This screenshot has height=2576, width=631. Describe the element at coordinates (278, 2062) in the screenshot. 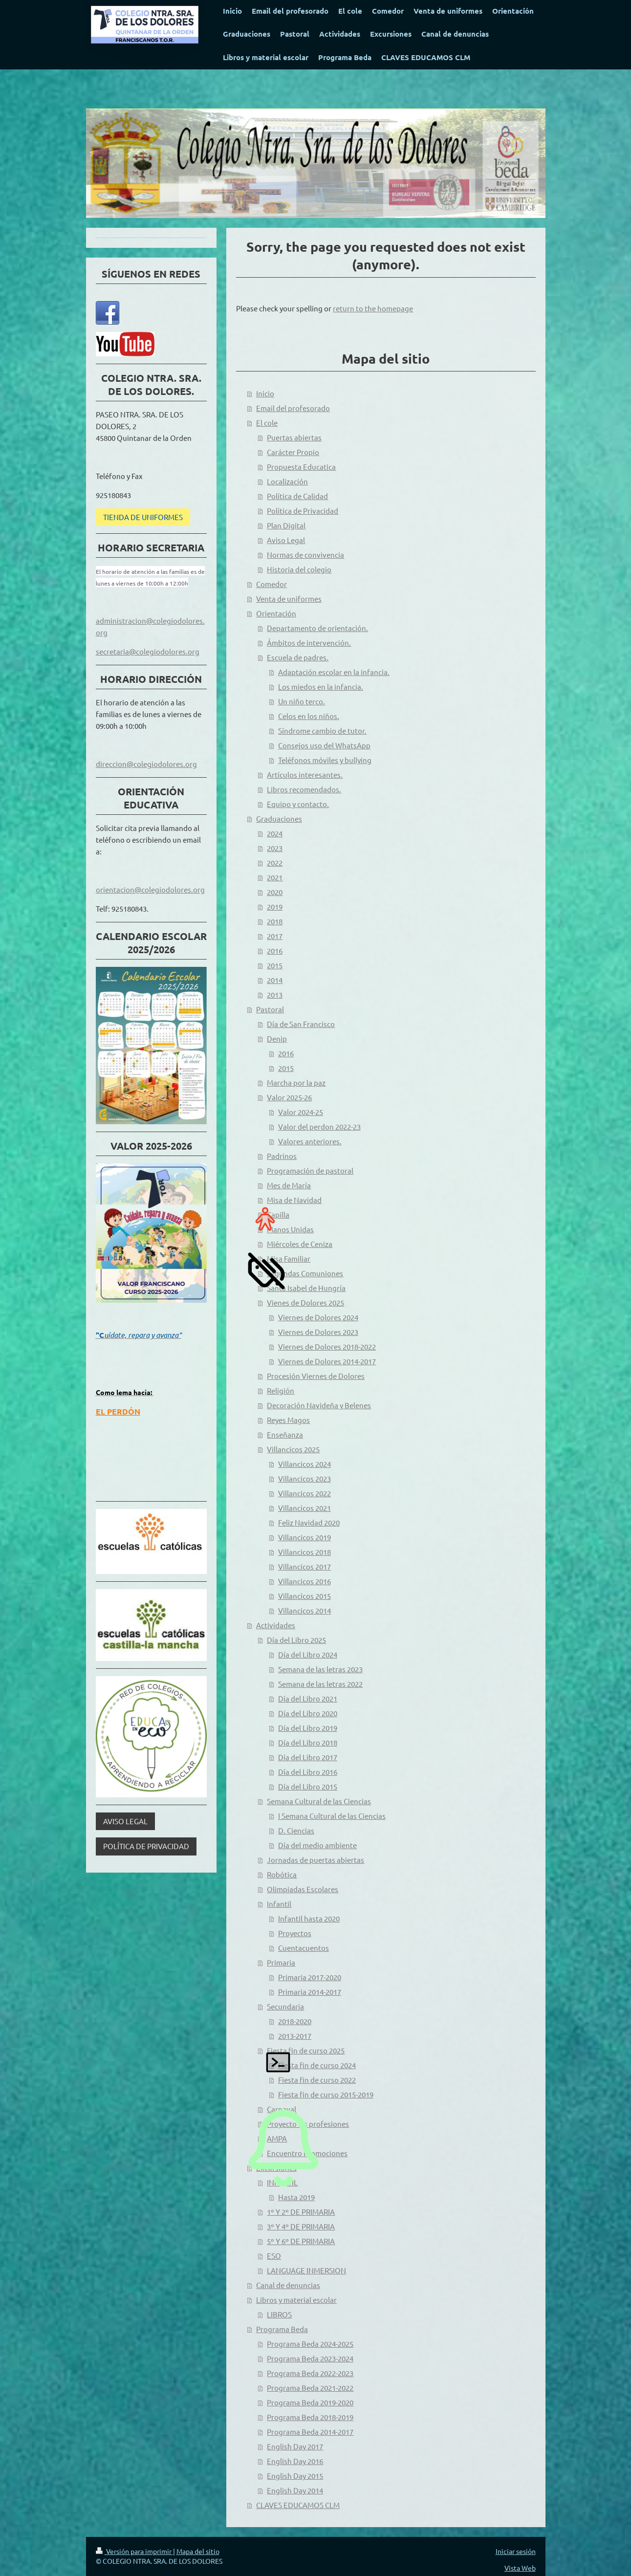

I see `open terminal or command line interface` at that location.